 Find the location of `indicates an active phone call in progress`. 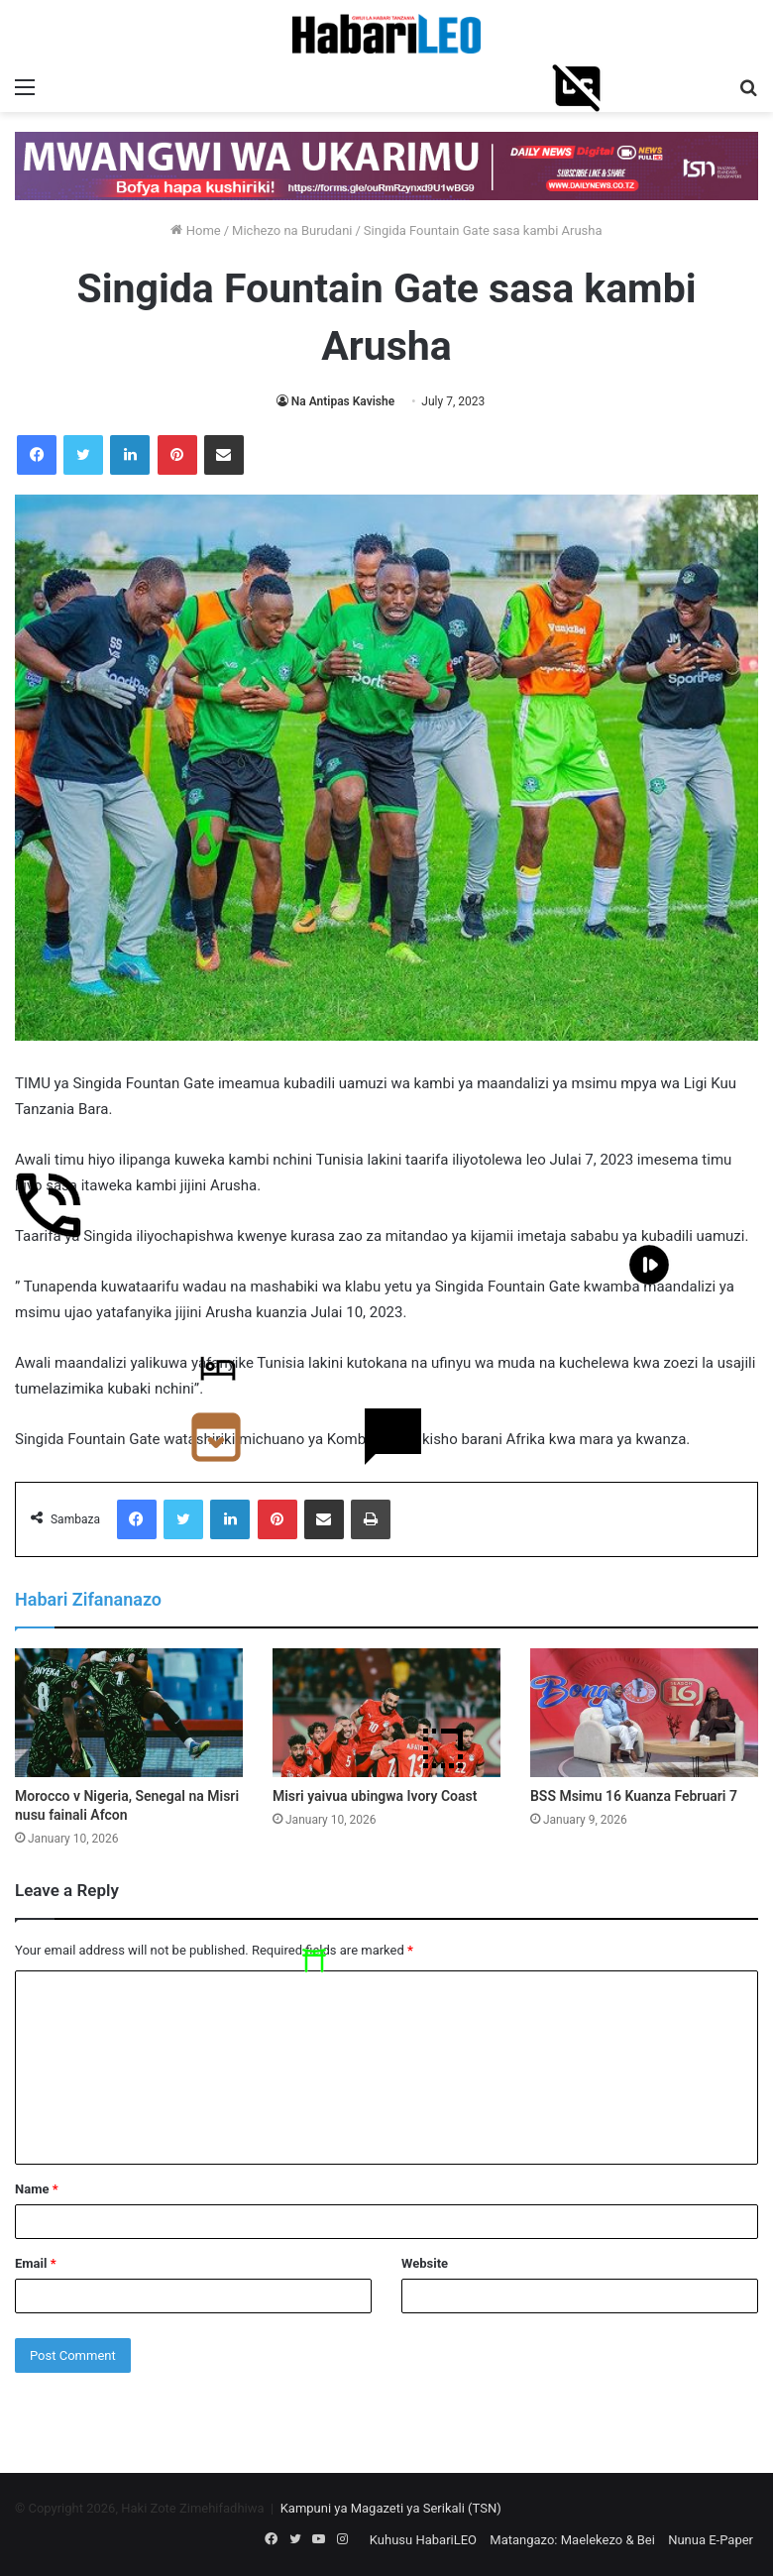

indicates an active phone call in progress is located at coordinates (49, 1205).